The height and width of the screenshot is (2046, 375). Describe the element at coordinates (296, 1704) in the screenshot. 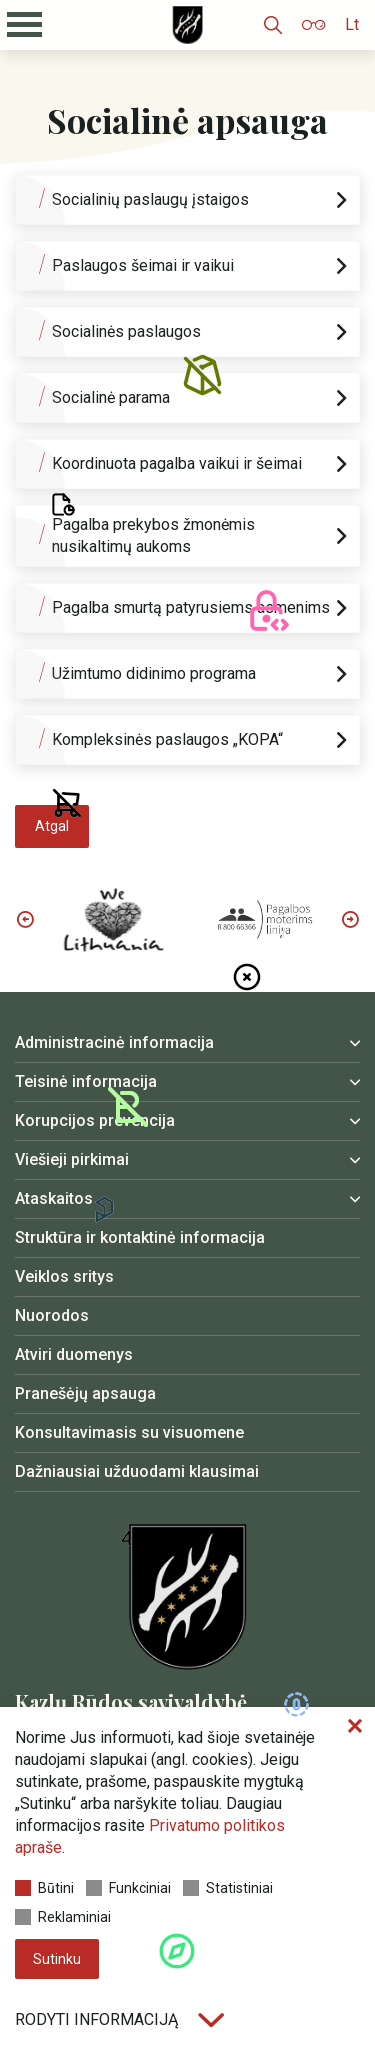

I see `indicates a pending or in-progress state` at that location.